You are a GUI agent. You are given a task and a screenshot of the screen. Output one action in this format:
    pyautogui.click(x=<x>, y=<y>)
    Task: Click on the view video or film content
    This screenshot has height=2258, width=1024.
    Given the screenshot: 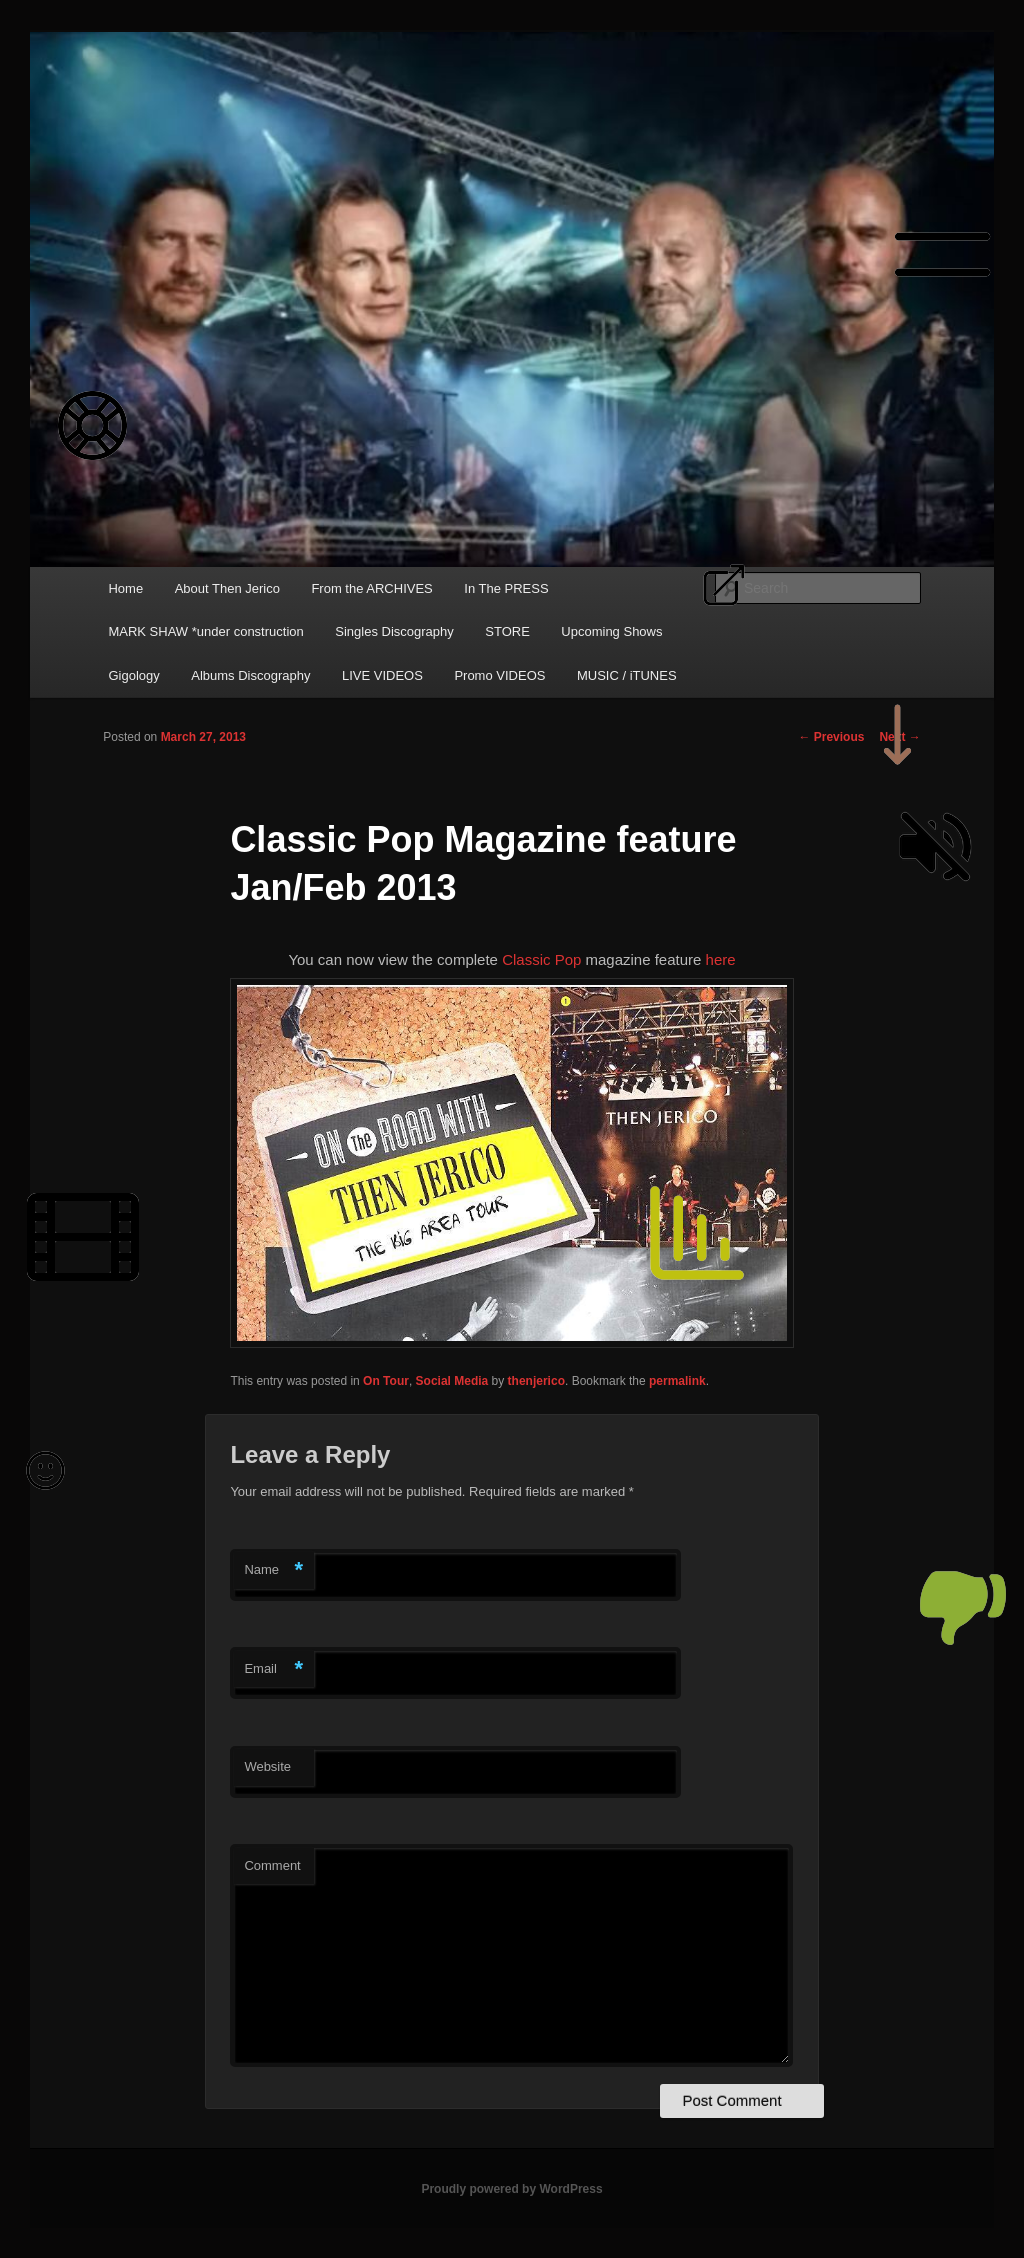 What is the action you would take?
    pyautogui.click(x=83, y=1237)
    